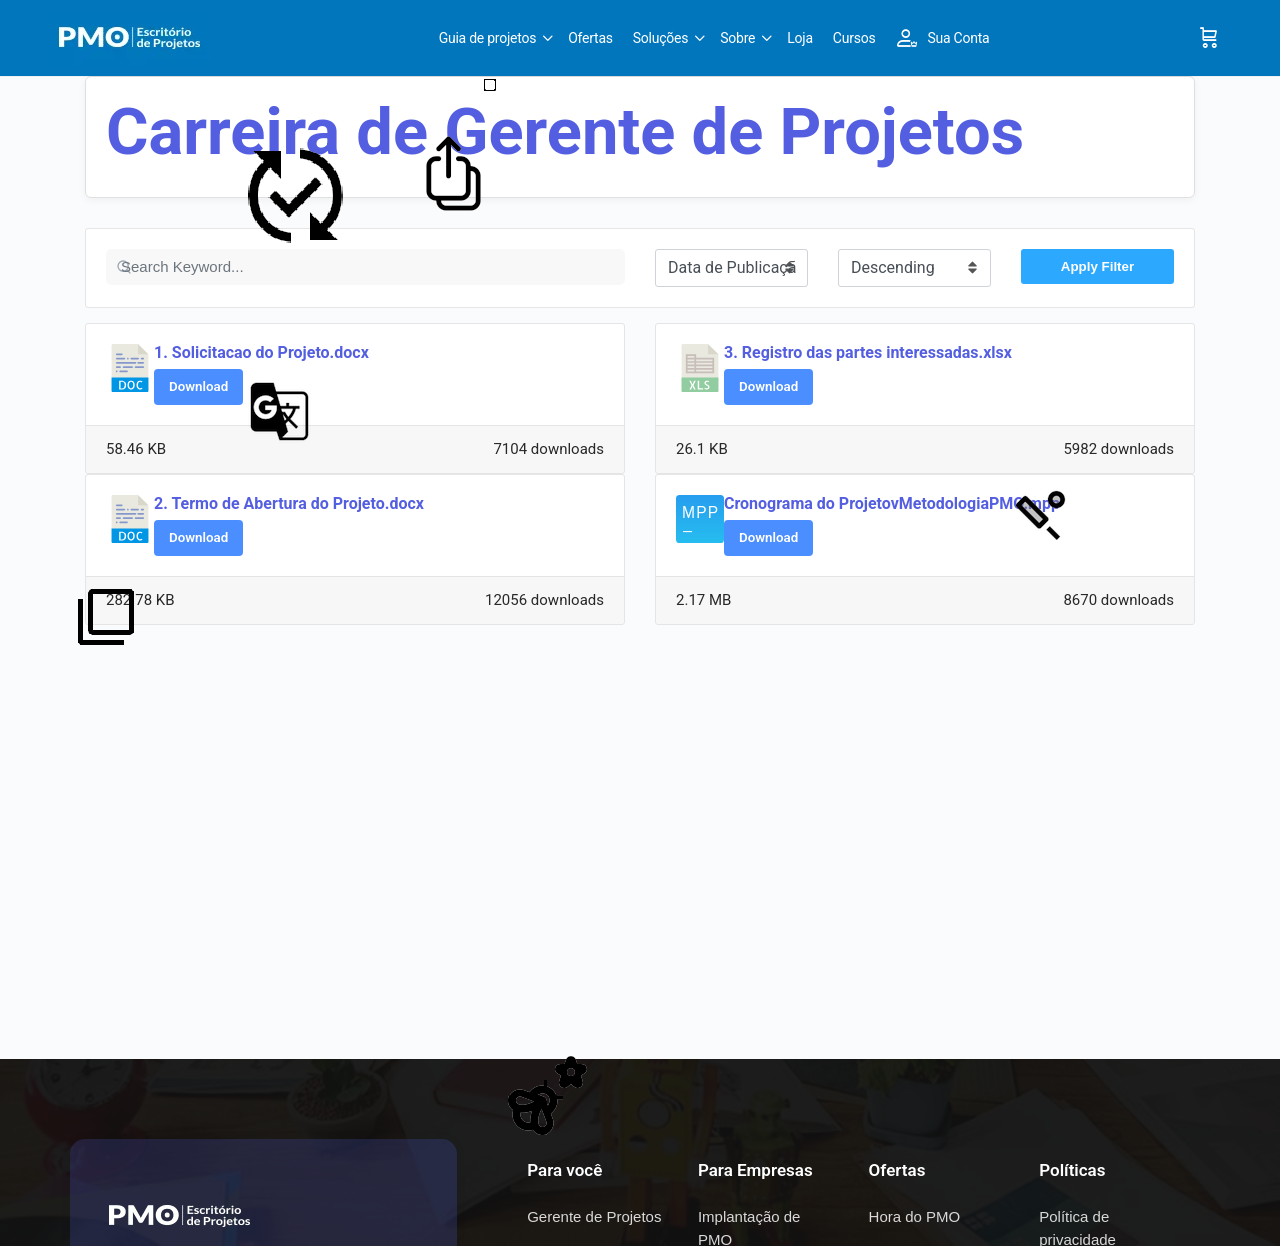 The width and height of the screenshot is (1280, 1246). What do you see at coordinates (453, 173) in the screenshot?
I see `share or export multiple items` at bounding box center [453, 173].